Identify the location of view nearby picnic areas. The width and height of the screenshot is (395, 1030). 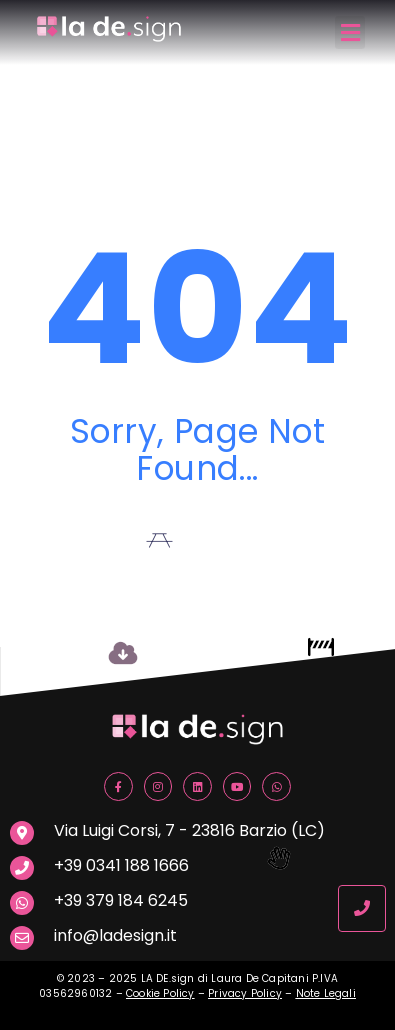
(159, 540).